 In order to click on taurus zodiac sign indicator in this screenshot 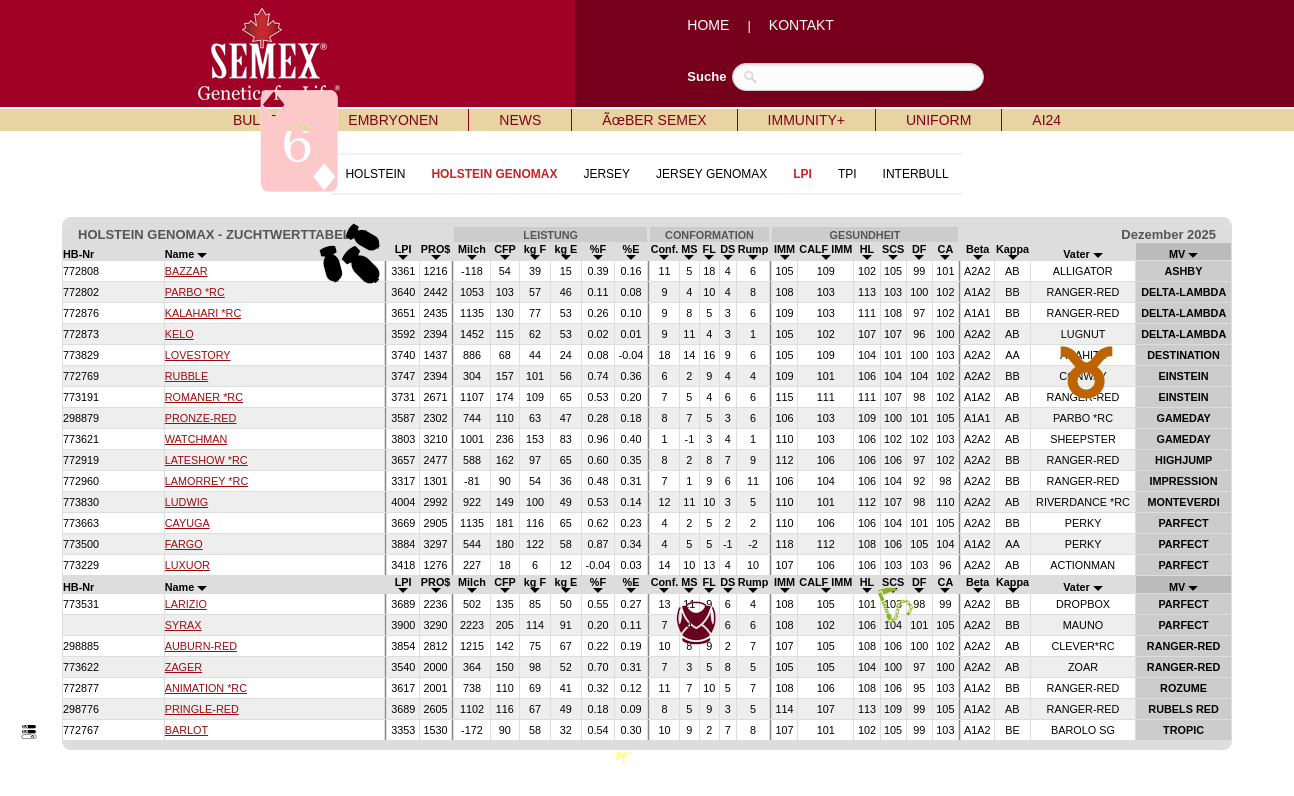, I will do `click(1086, 372)`.